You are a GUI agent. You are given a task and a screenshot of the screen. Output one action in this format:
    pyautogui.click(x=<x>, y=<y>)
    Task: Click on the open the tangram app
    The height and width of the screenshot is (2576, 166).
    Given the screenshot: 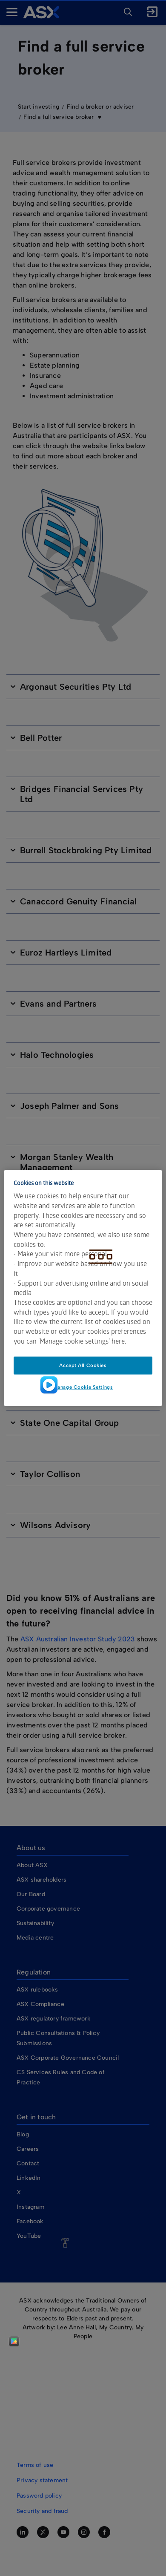 What is the action you would take?
    pyautogui.click(x=14, y=2341)
    